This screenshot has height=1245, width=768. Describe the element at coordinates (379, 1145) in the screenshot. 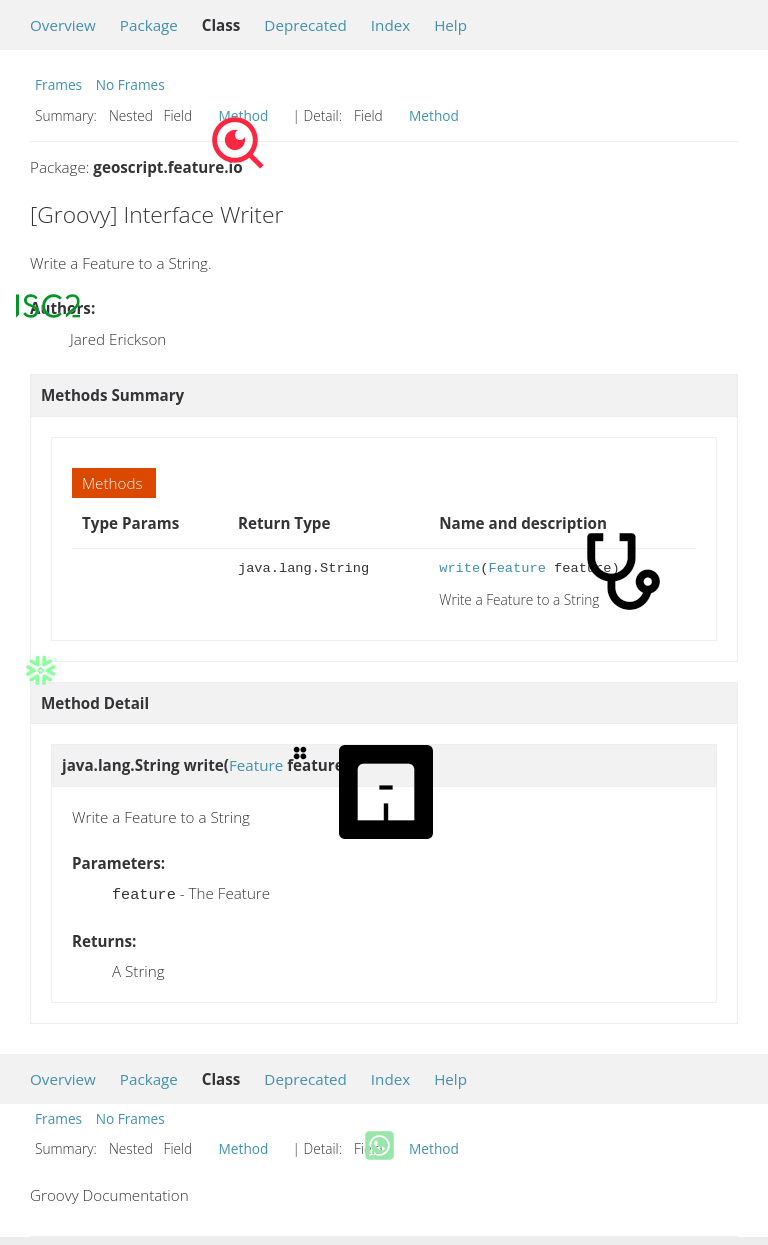

I see `open WhatsApp messaging app` at that location.